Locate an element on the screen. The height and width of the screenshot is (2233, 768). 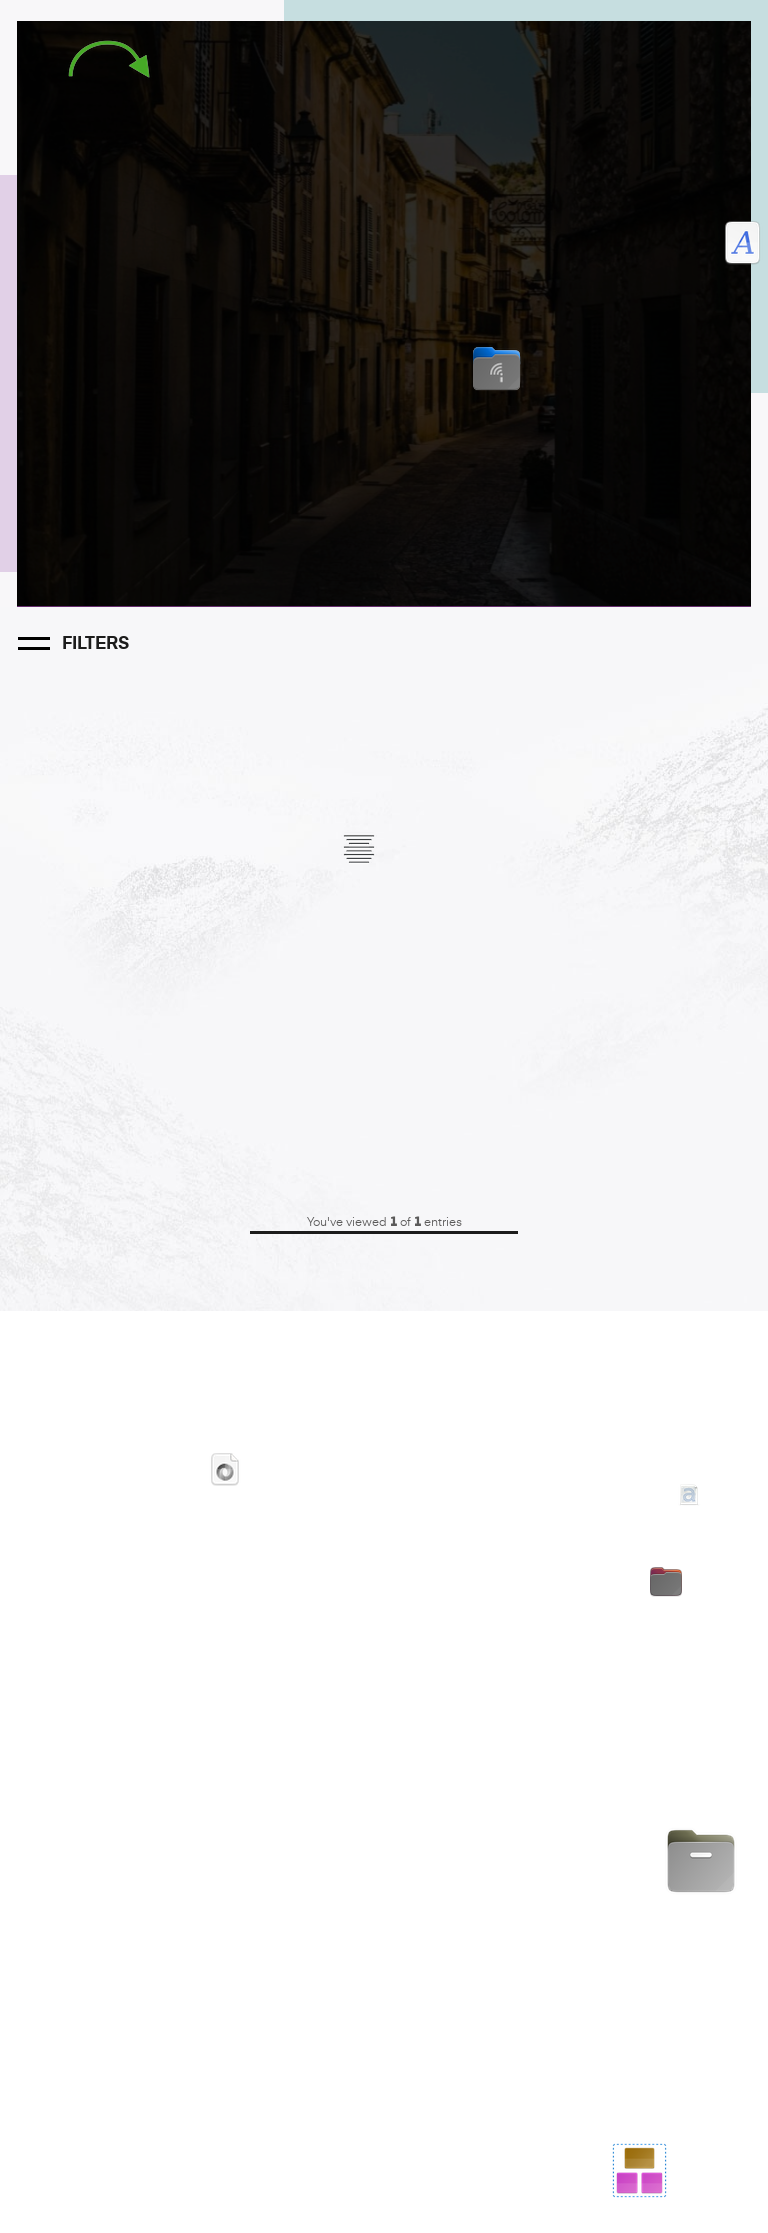
redo the last undone action is located at coordinates (109, 58).